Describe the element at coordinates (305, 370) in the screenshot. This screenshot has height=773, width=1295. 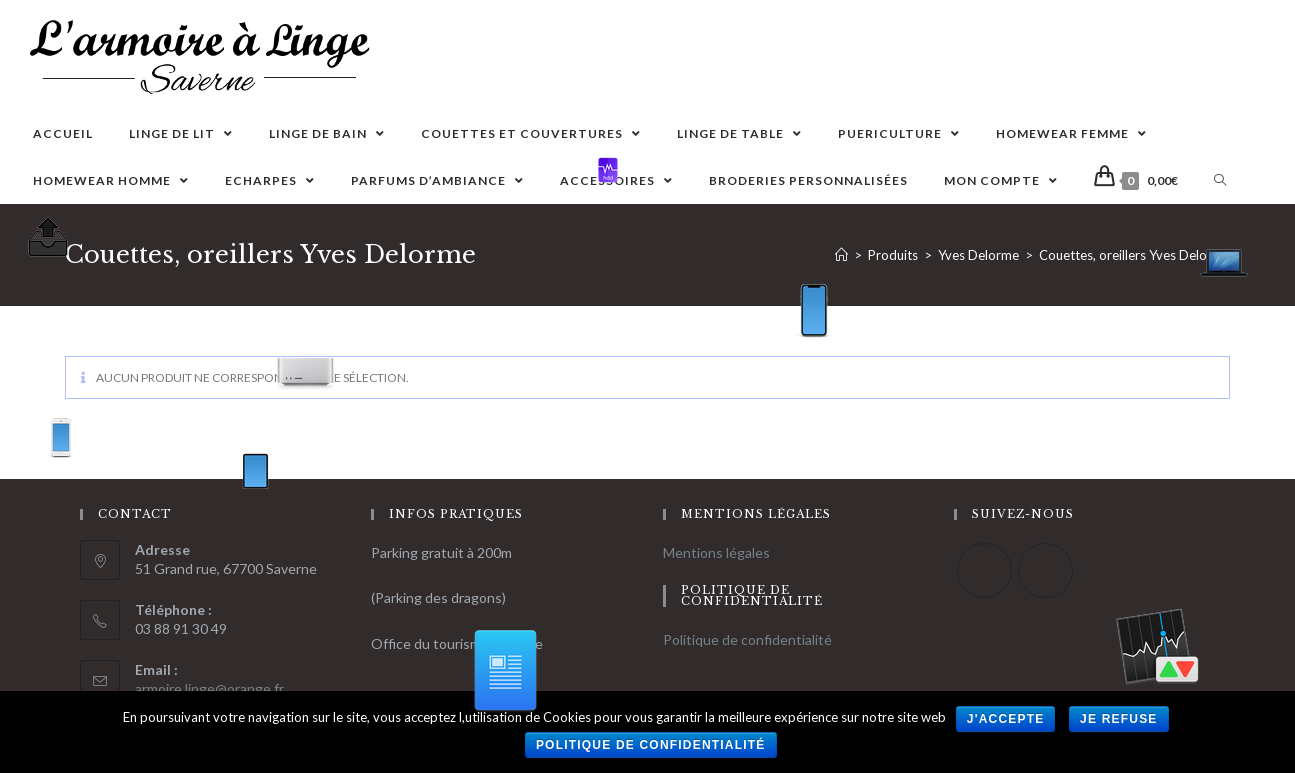
I see `mac studio desktop computer` at that location.